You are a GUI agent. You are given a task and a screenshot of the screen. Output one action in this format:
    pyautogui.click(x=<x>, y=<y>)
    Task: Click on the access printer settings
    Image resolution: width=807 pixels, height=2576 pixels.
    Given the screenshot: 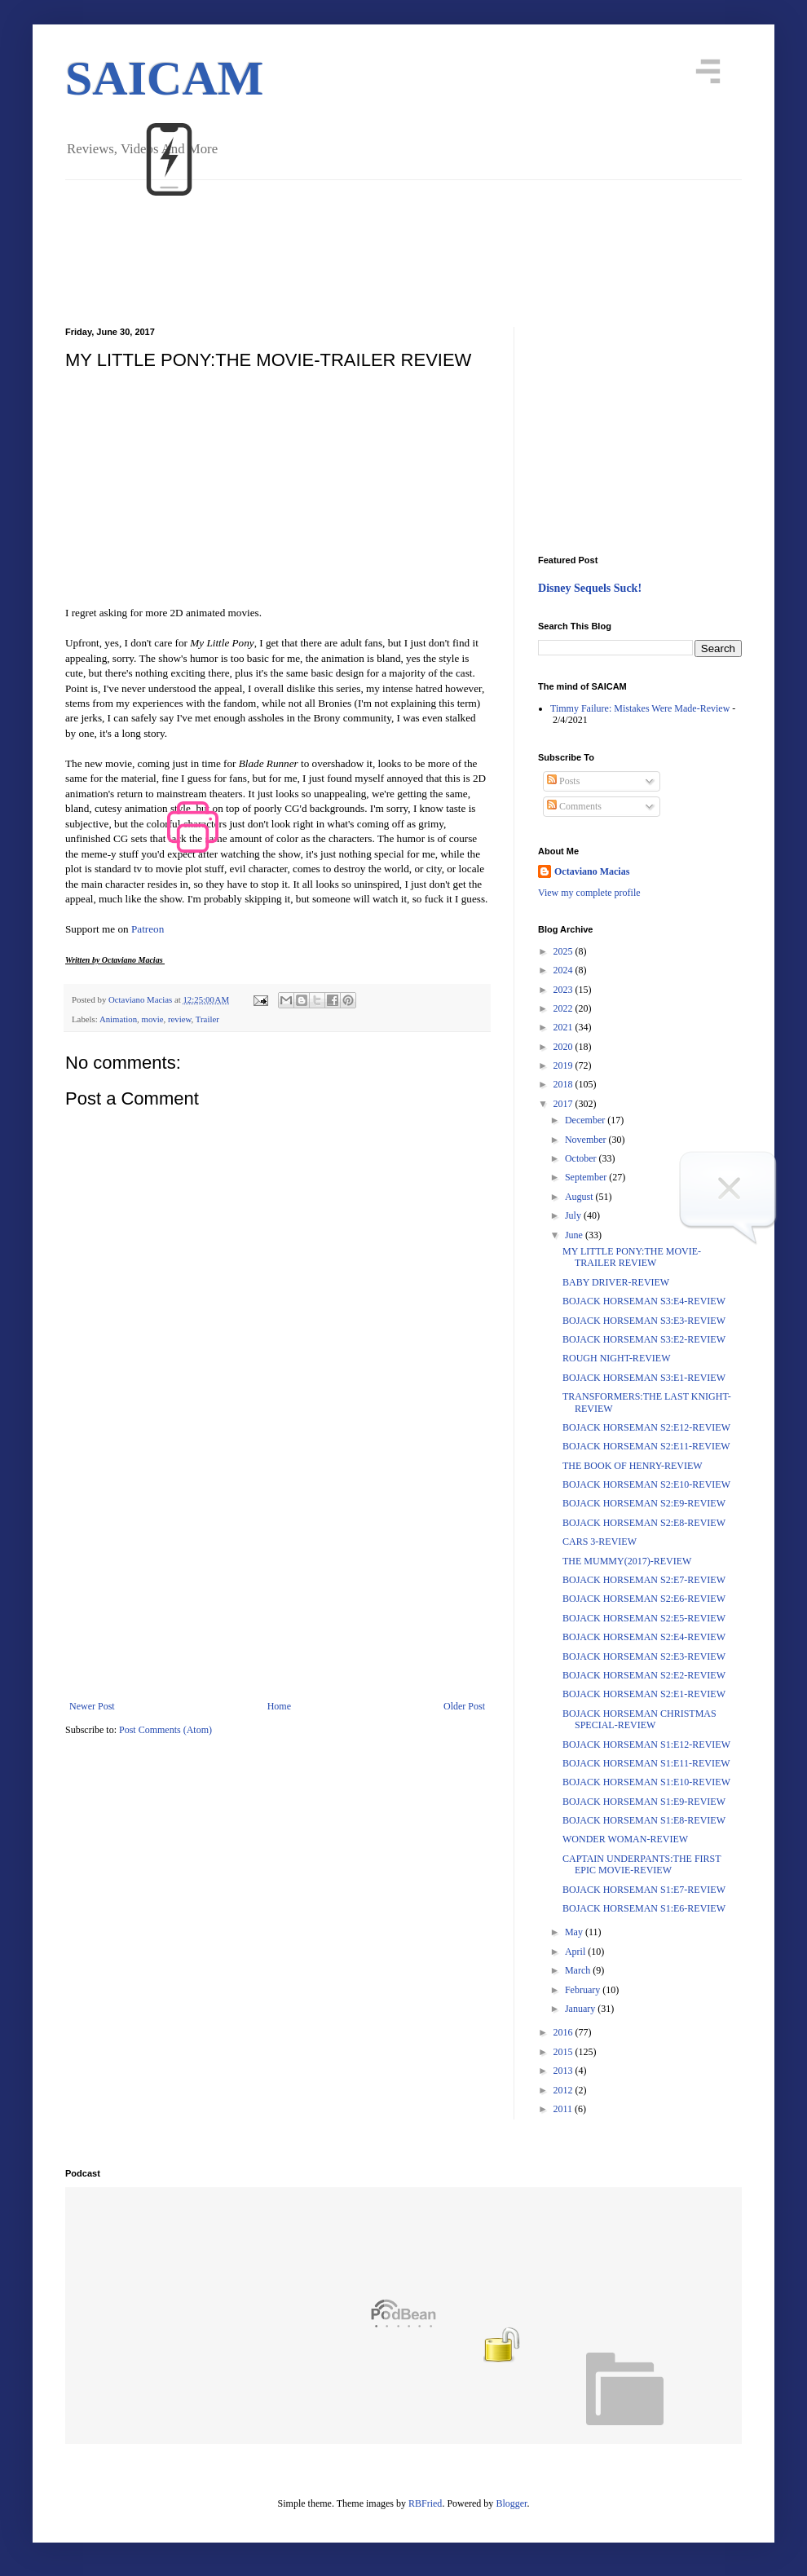 What is the action you would take?
    pyautogui.click(x=192, y=827)
    